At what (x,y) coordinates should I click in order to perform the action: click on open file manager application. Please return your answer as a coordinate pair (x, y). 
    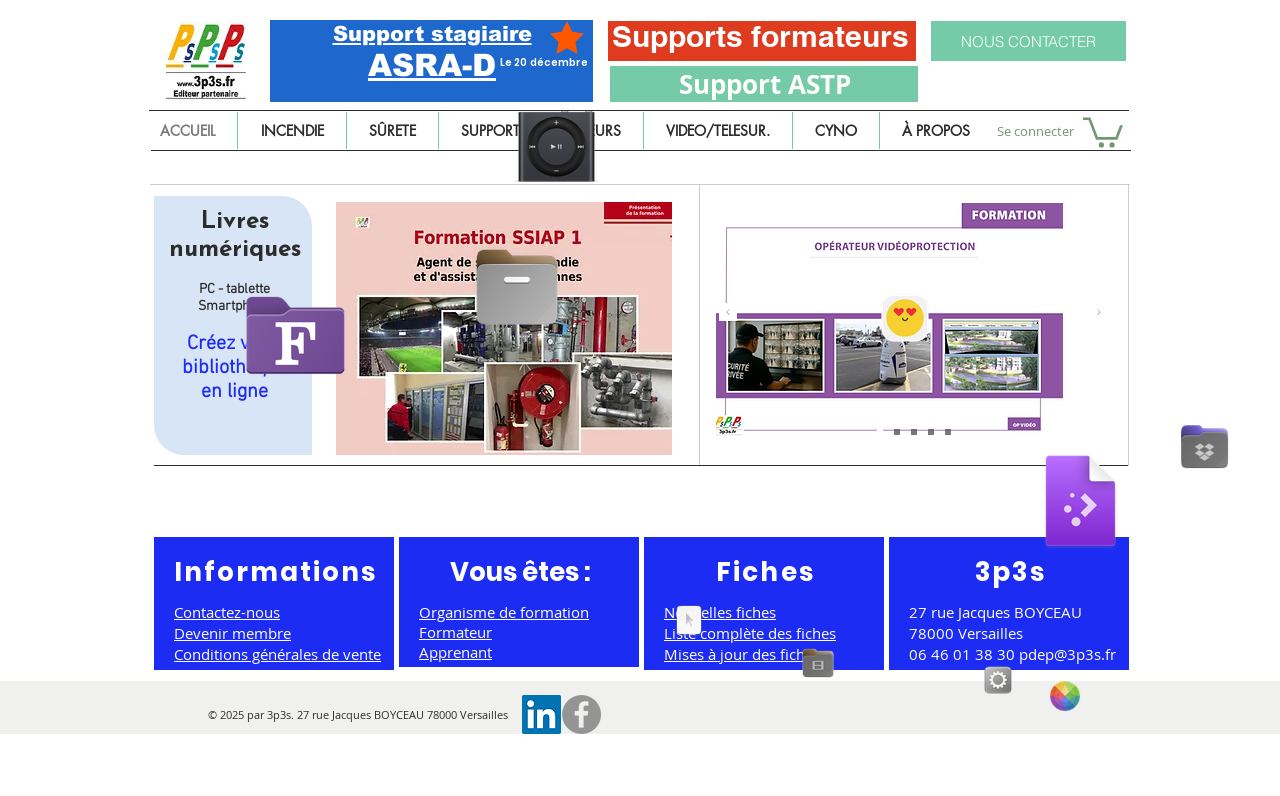
    Looking at the image, I should click on (517, 287).